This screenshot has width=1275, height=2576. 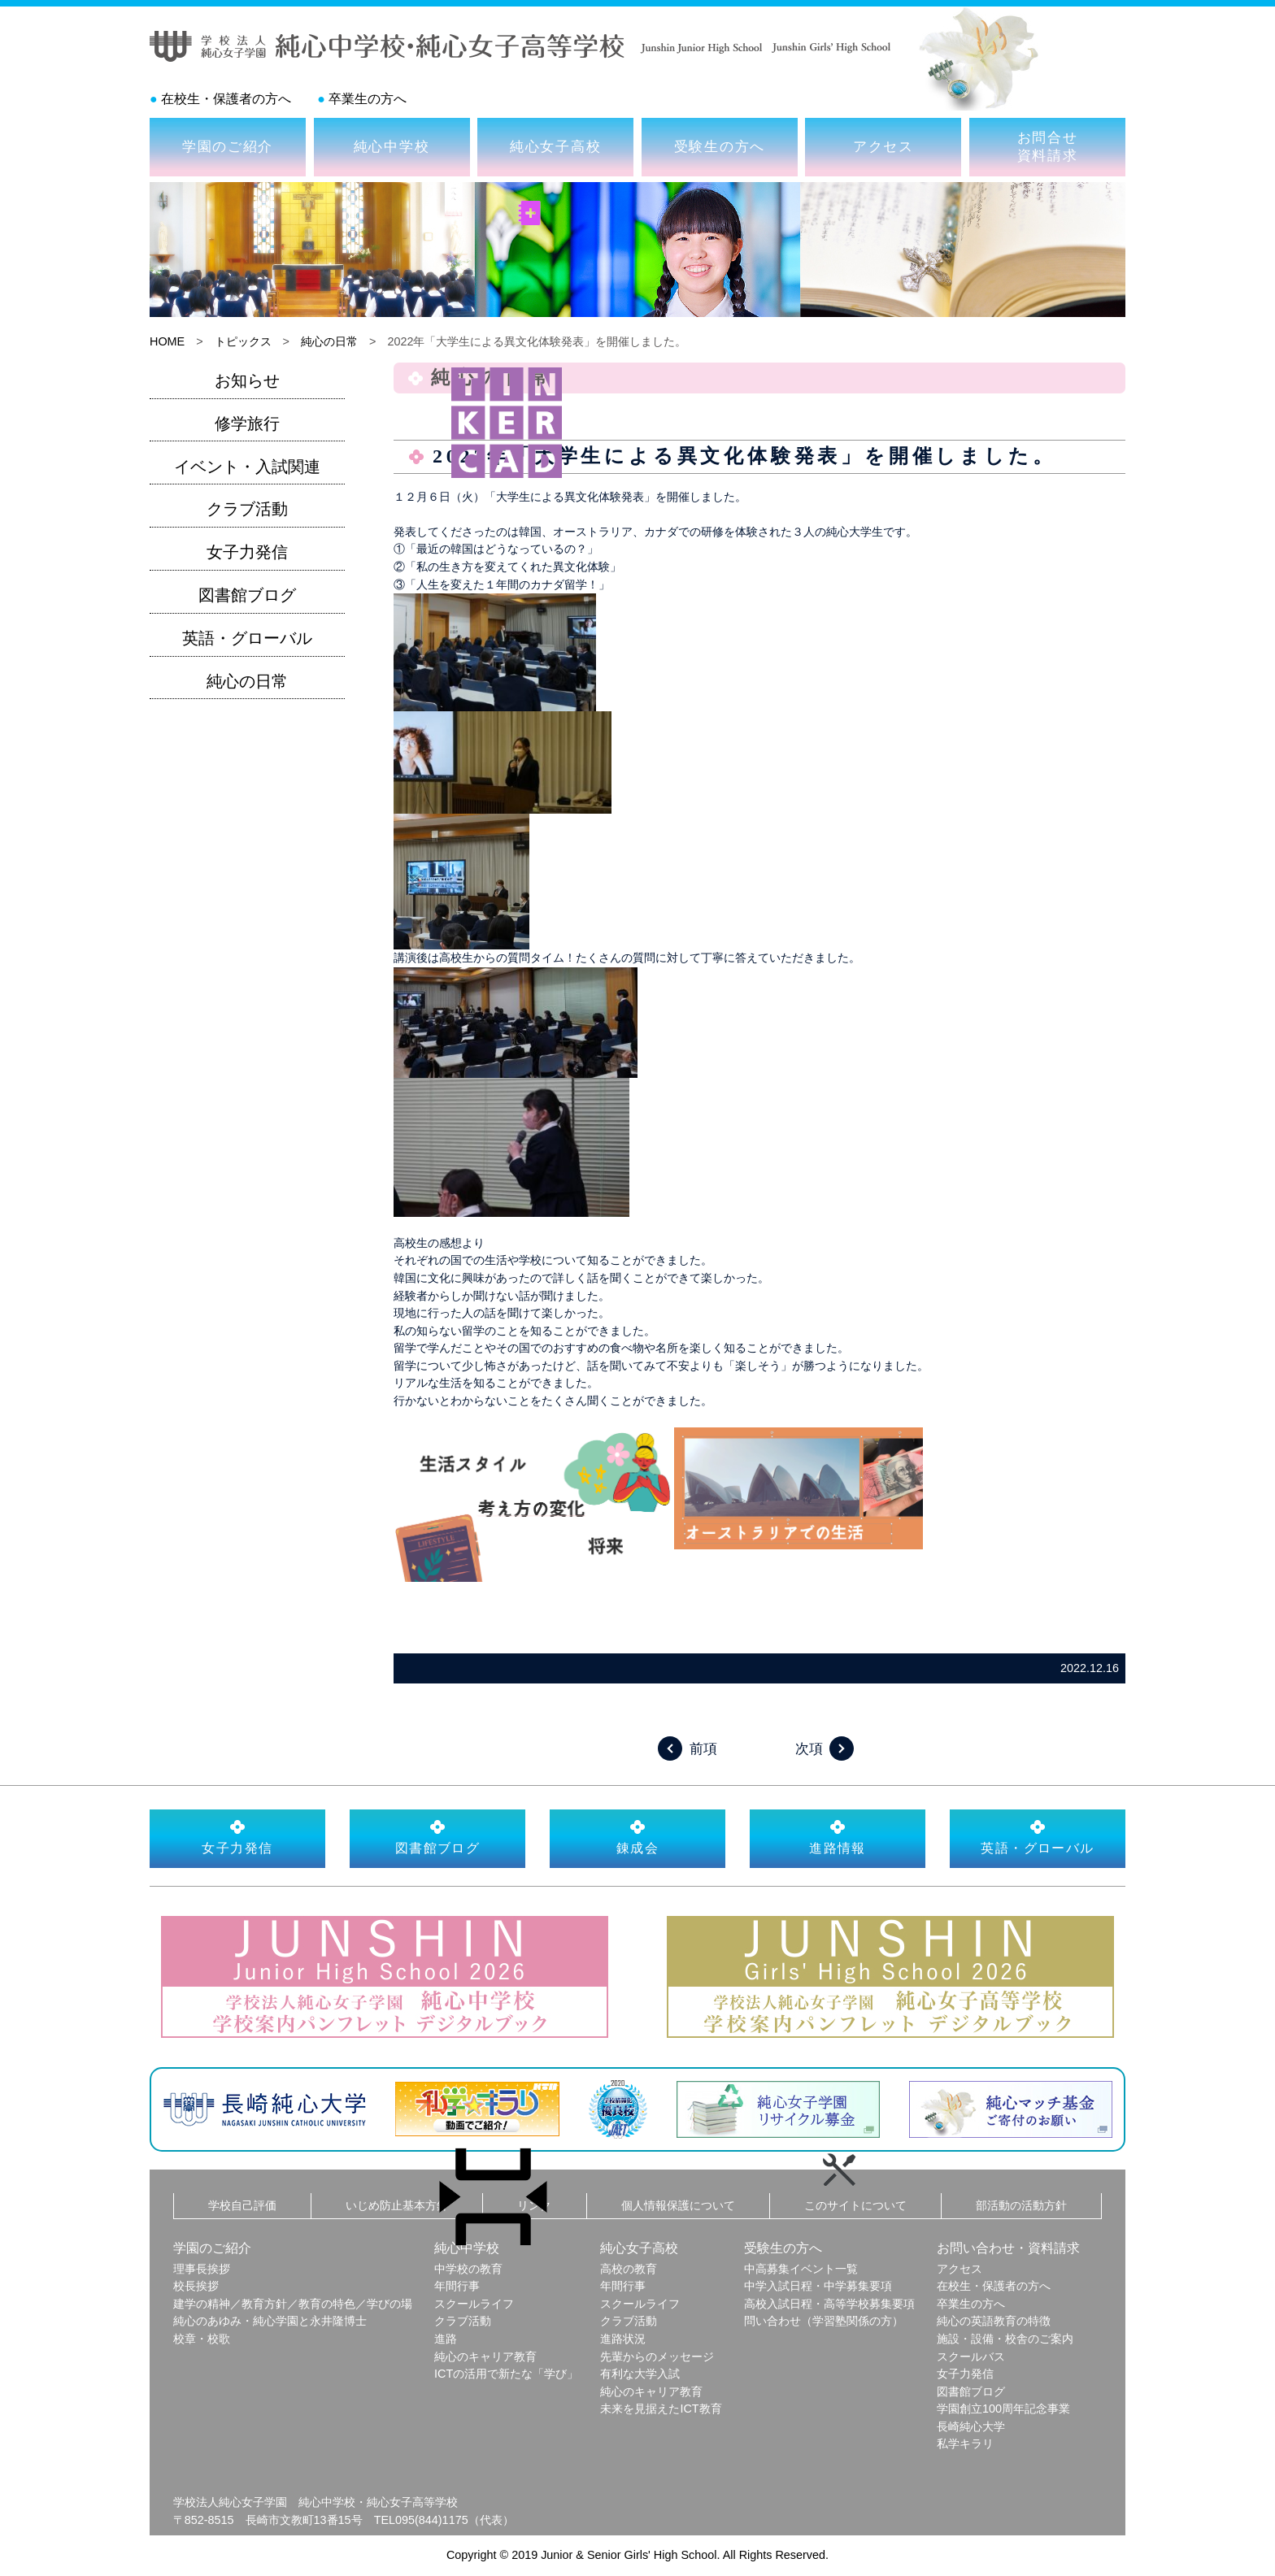 I want to click on access settings and configuration options, so click(x=840, y=2170).